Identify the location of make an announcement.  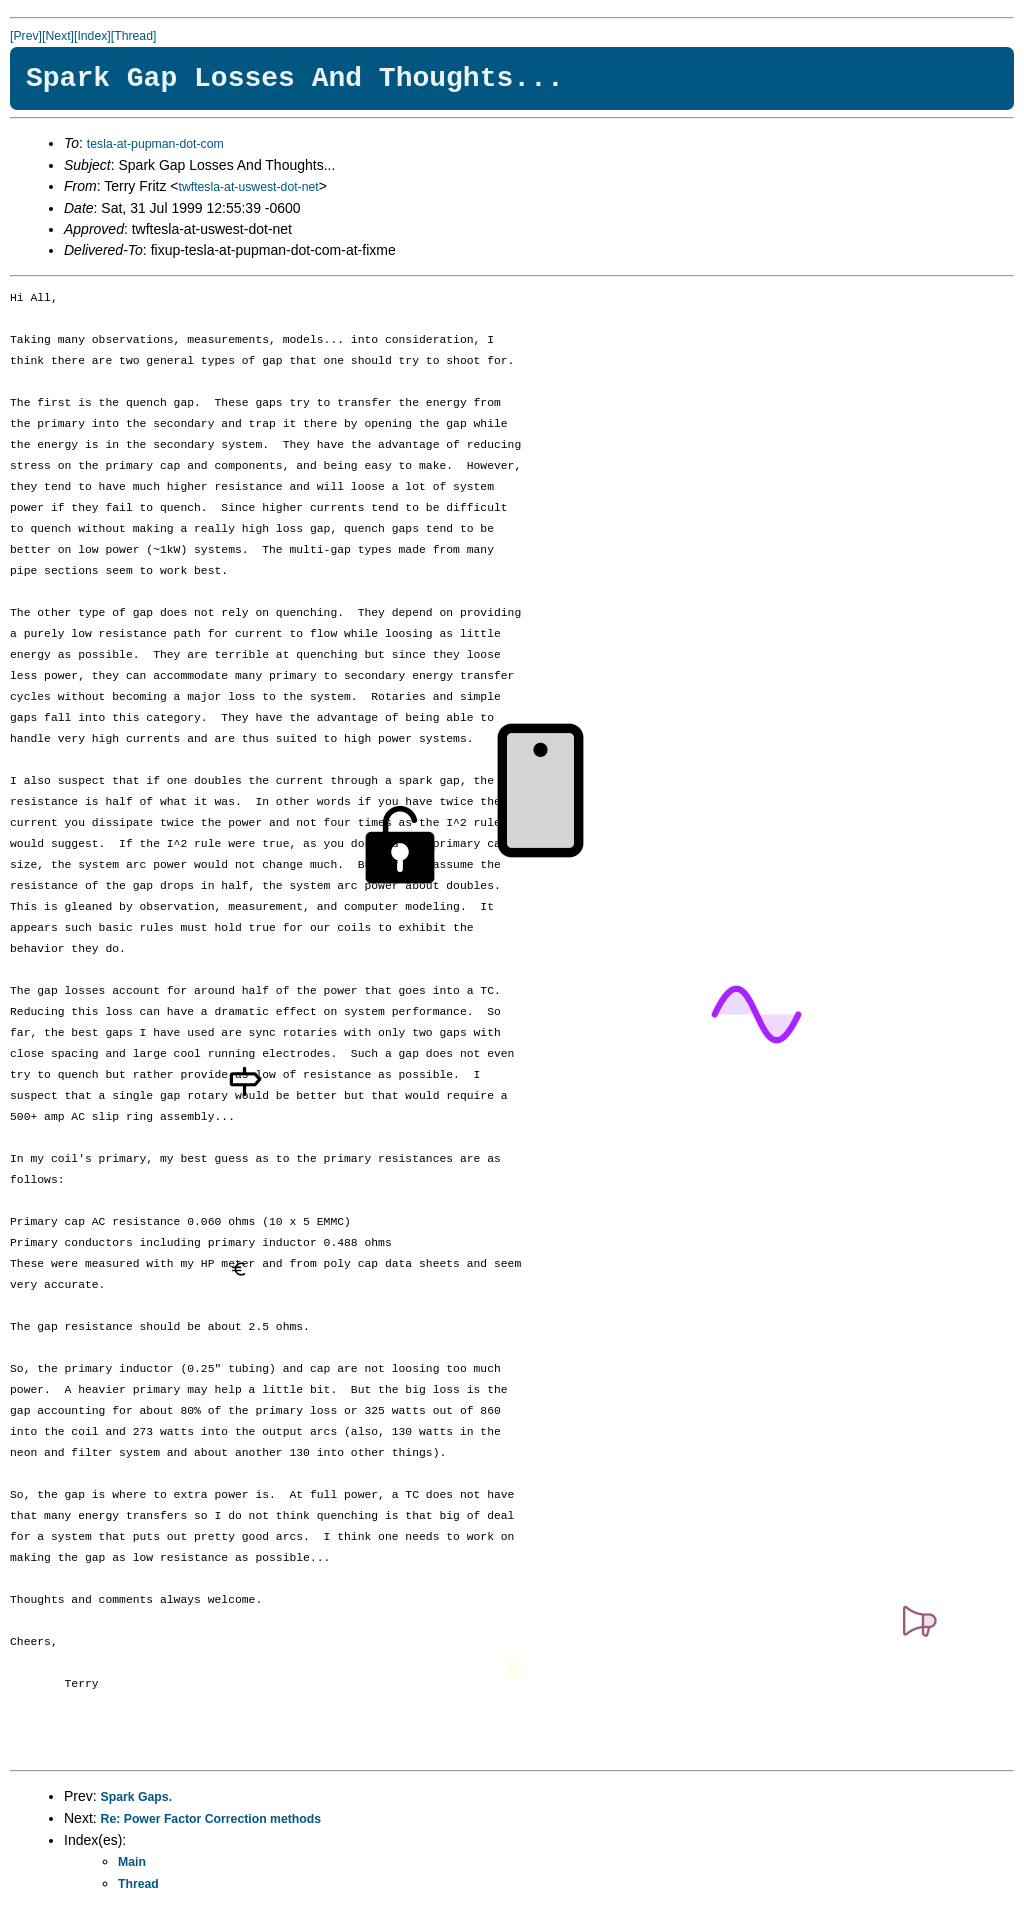
(918, 1622).